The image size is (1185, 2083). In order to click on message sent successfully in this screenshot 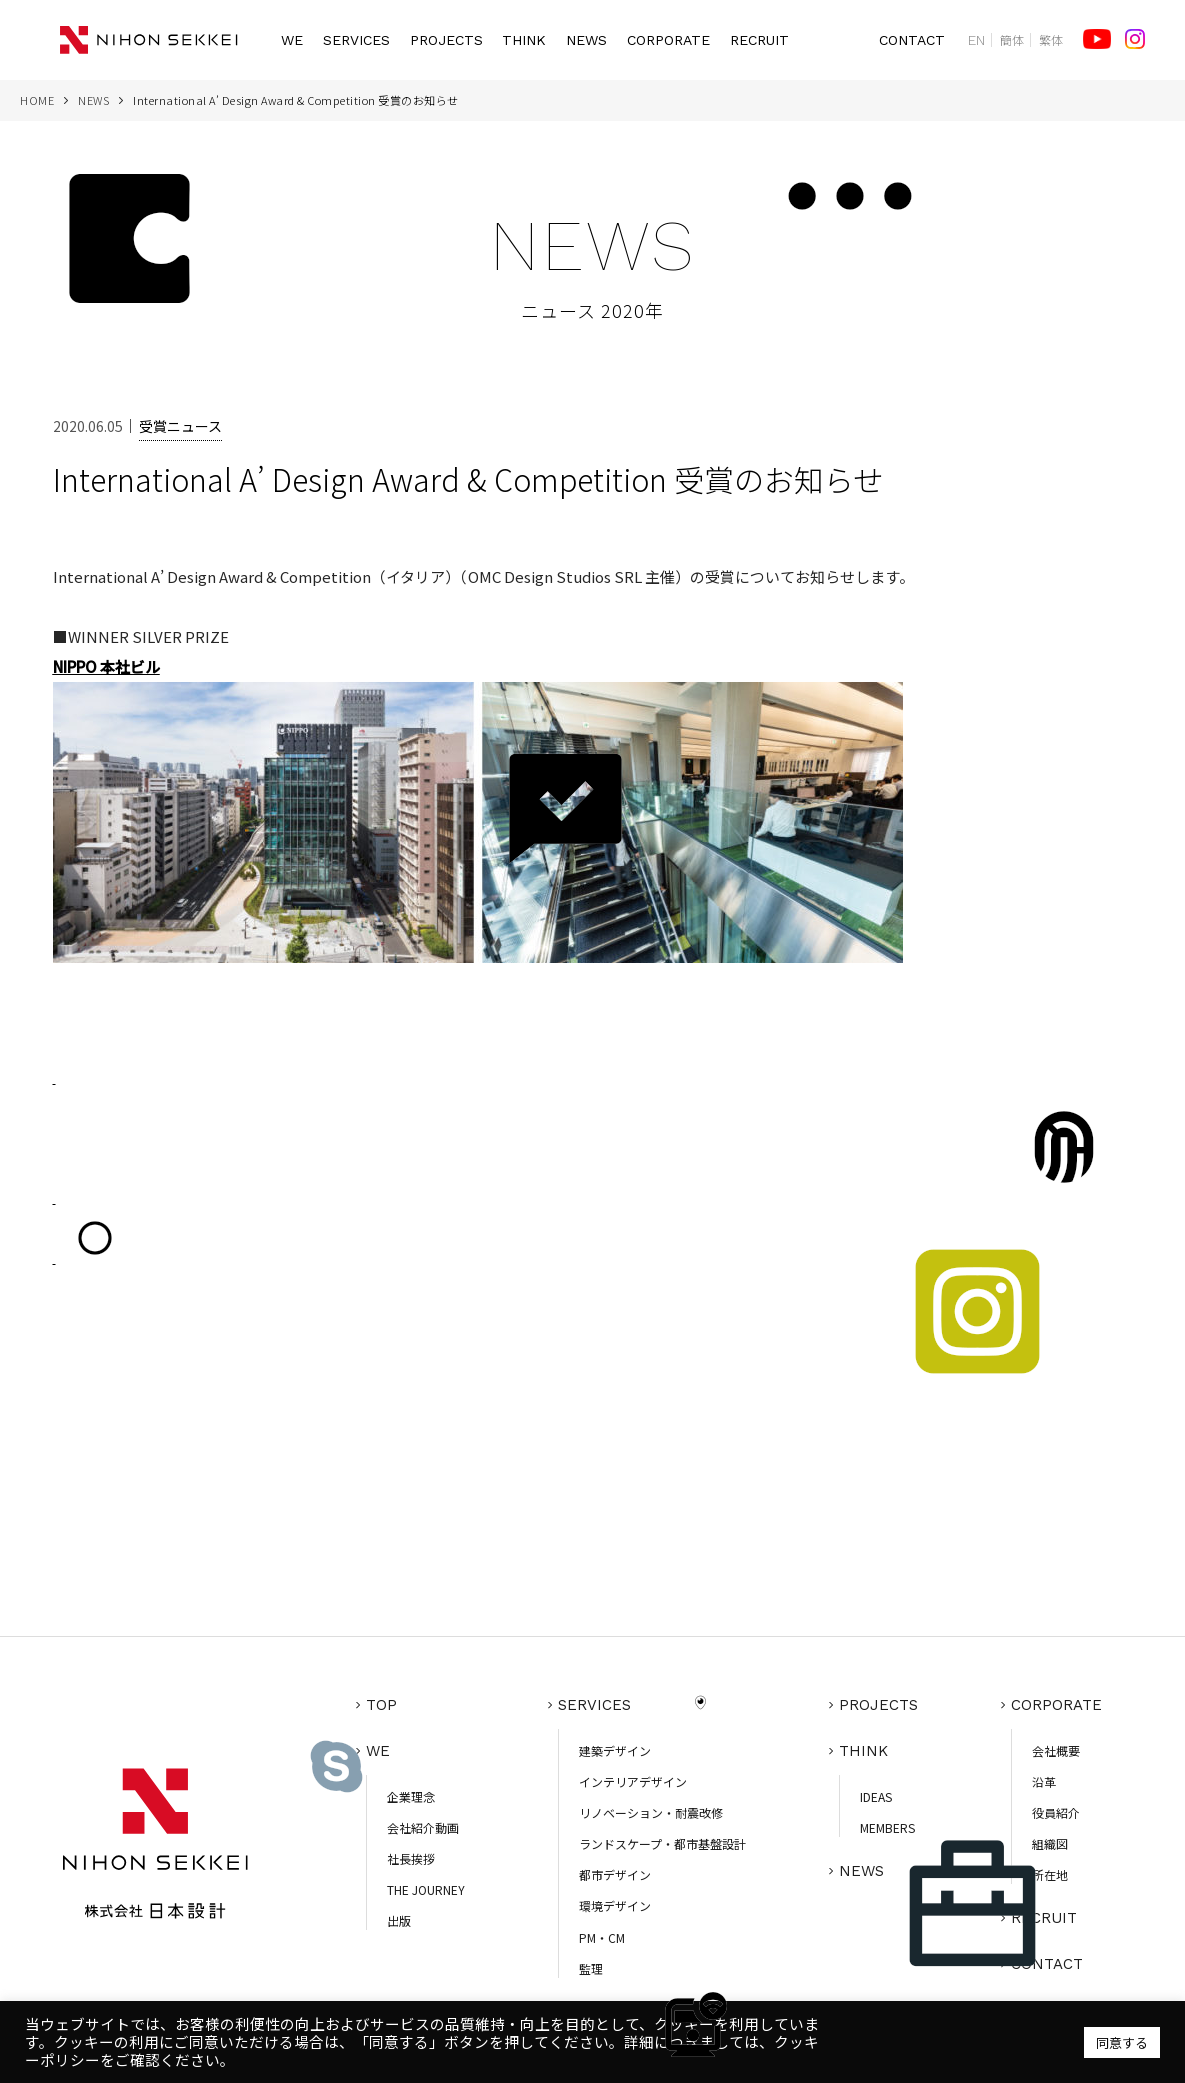, I will do `click(565, 804)`.